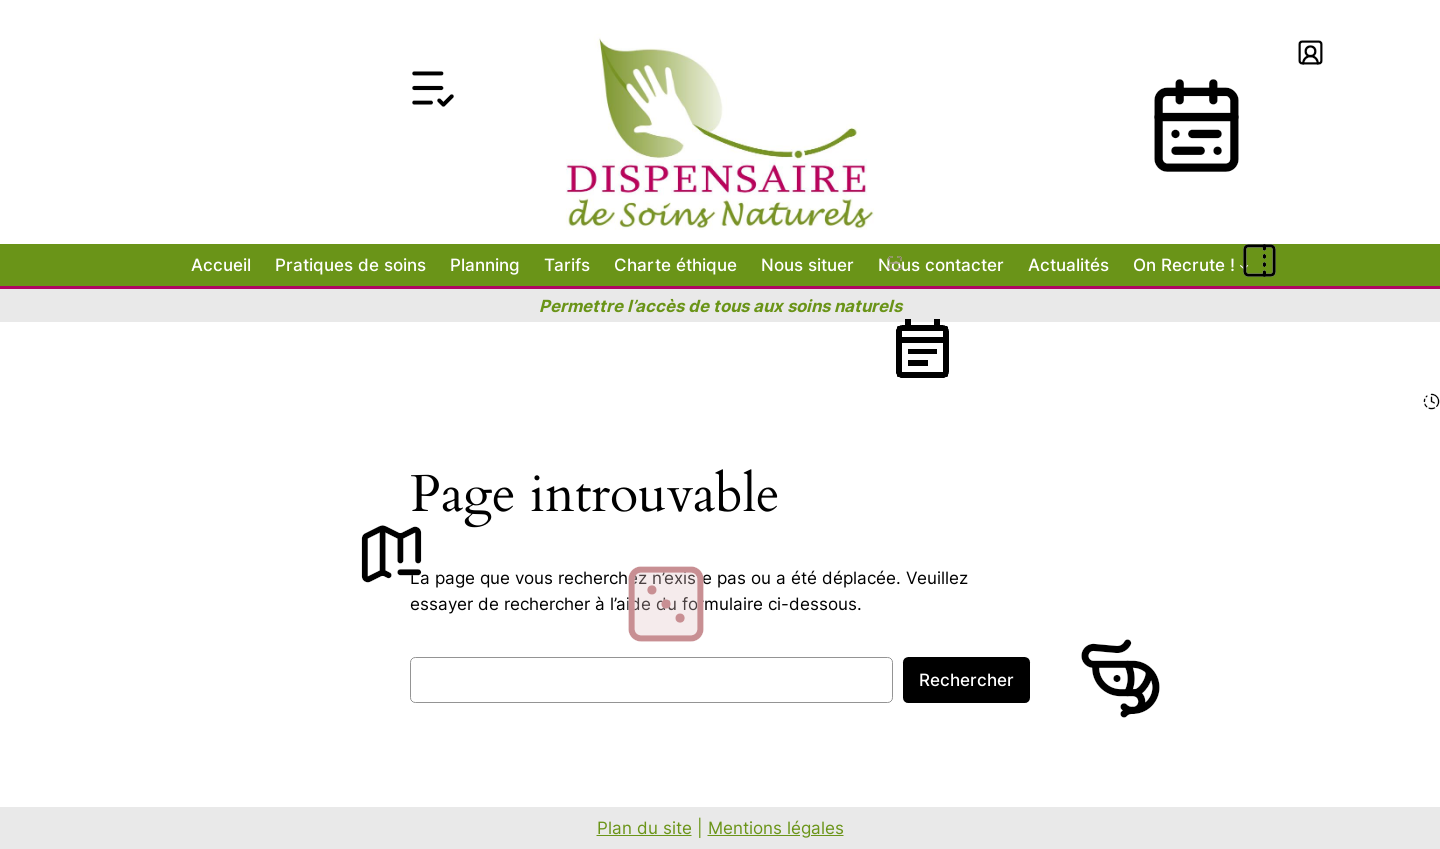 The height and width of the screenshot is (849, 1440). What do you see at coordinates (1120, 678) in the screenshot?
I see `indicates seafood or shellfish menu category` at bounding box center [1120, 678].